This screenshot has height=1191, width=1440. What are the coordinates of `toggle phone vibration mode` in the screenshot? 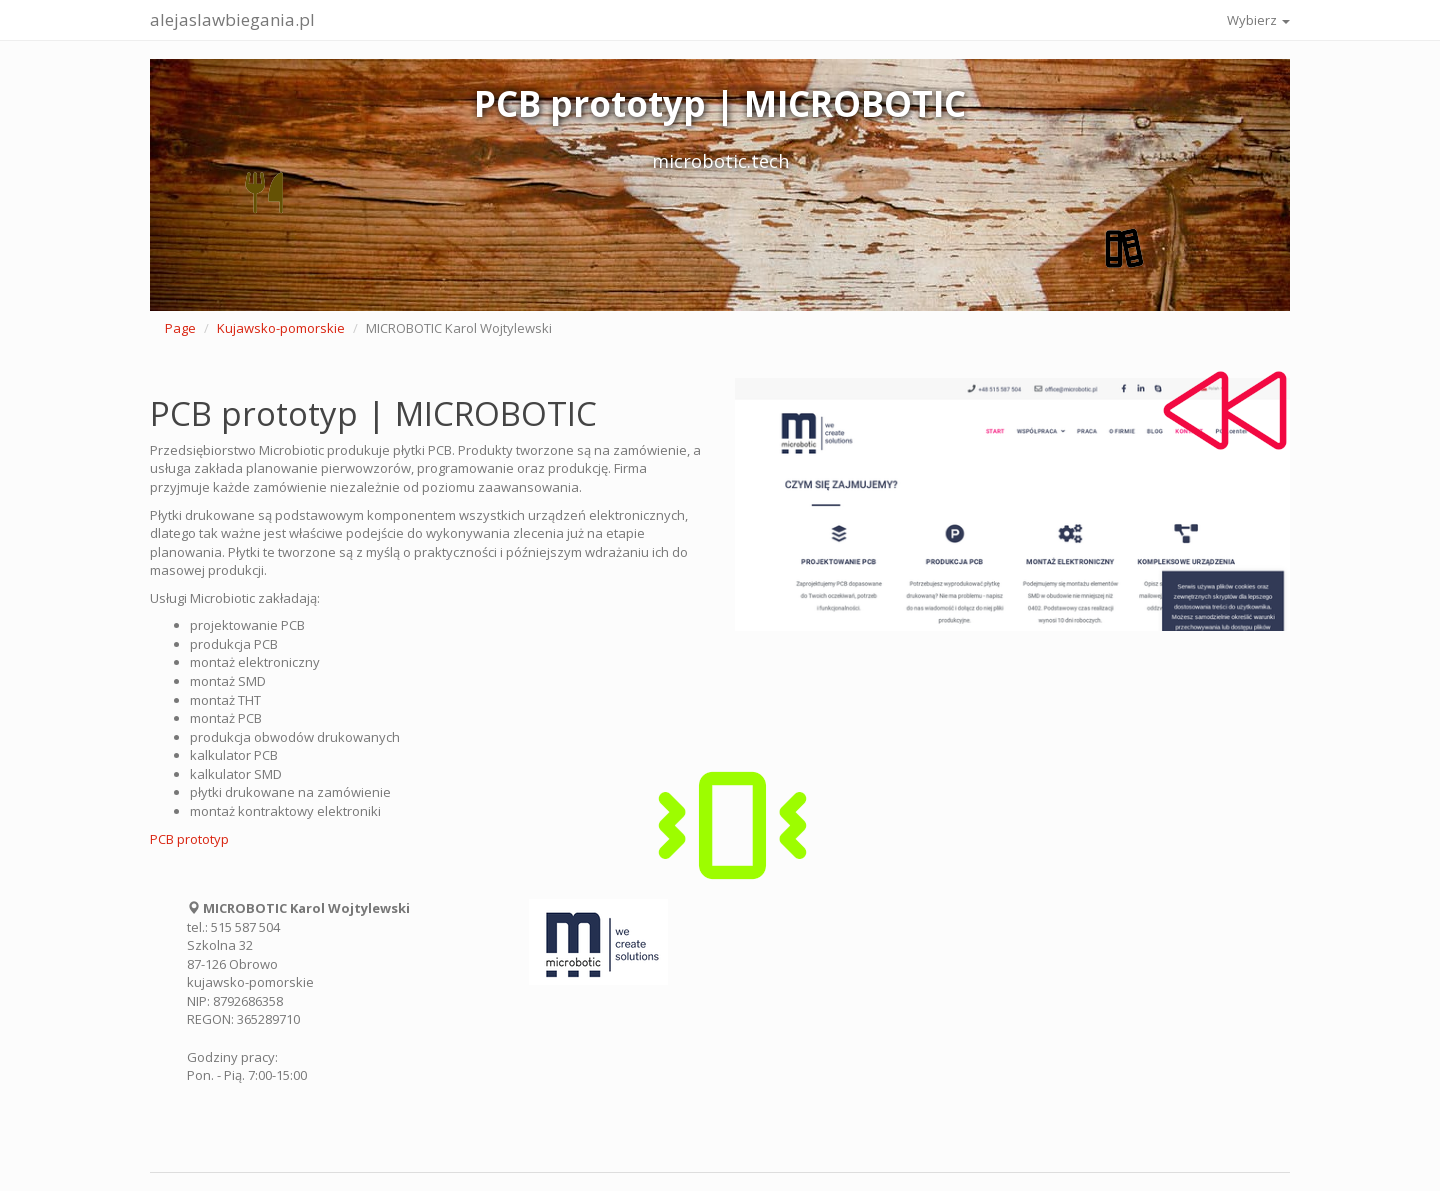 It's located at (732, 825).